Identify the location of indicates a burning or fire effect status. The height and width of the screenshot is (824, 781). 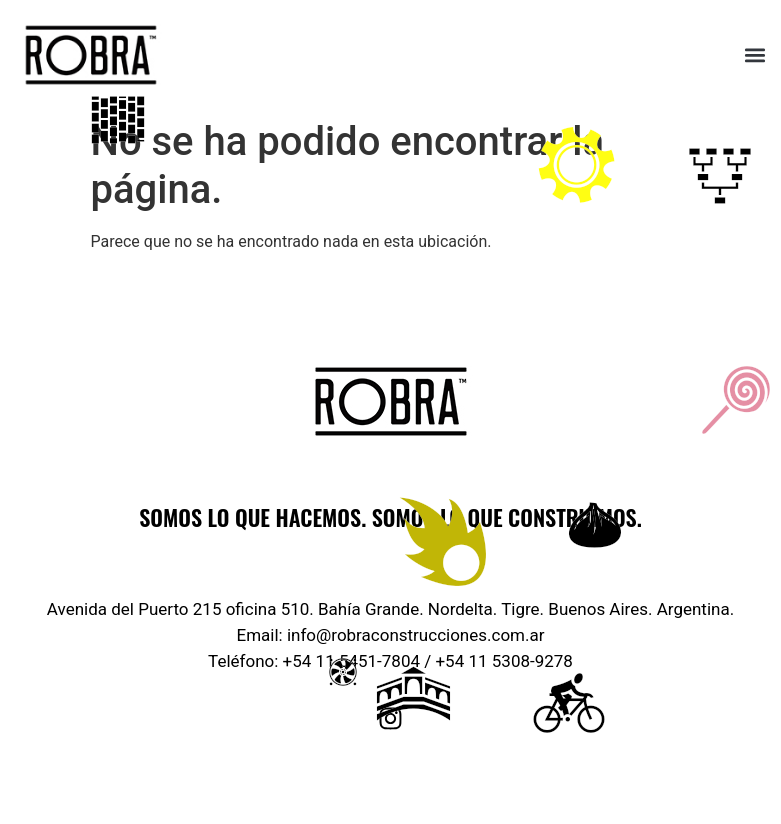
(440, 539).